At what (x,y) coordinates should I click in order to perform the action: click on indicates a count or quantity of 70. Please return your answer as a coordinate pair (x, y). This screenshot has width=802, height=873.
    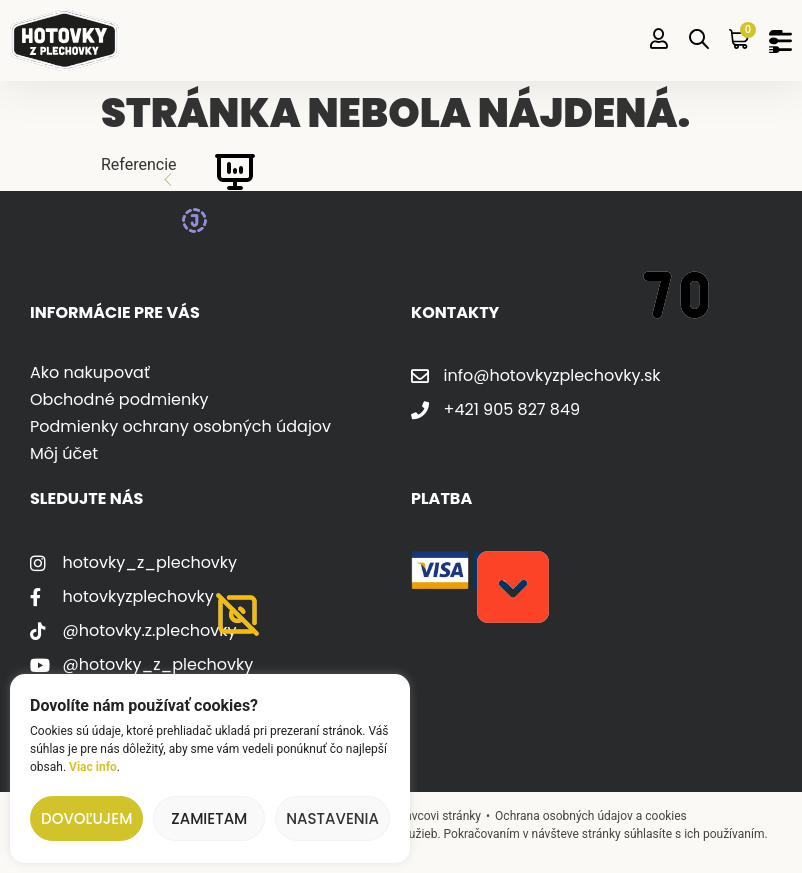
    Looking at the image, I should click on (676, 295).